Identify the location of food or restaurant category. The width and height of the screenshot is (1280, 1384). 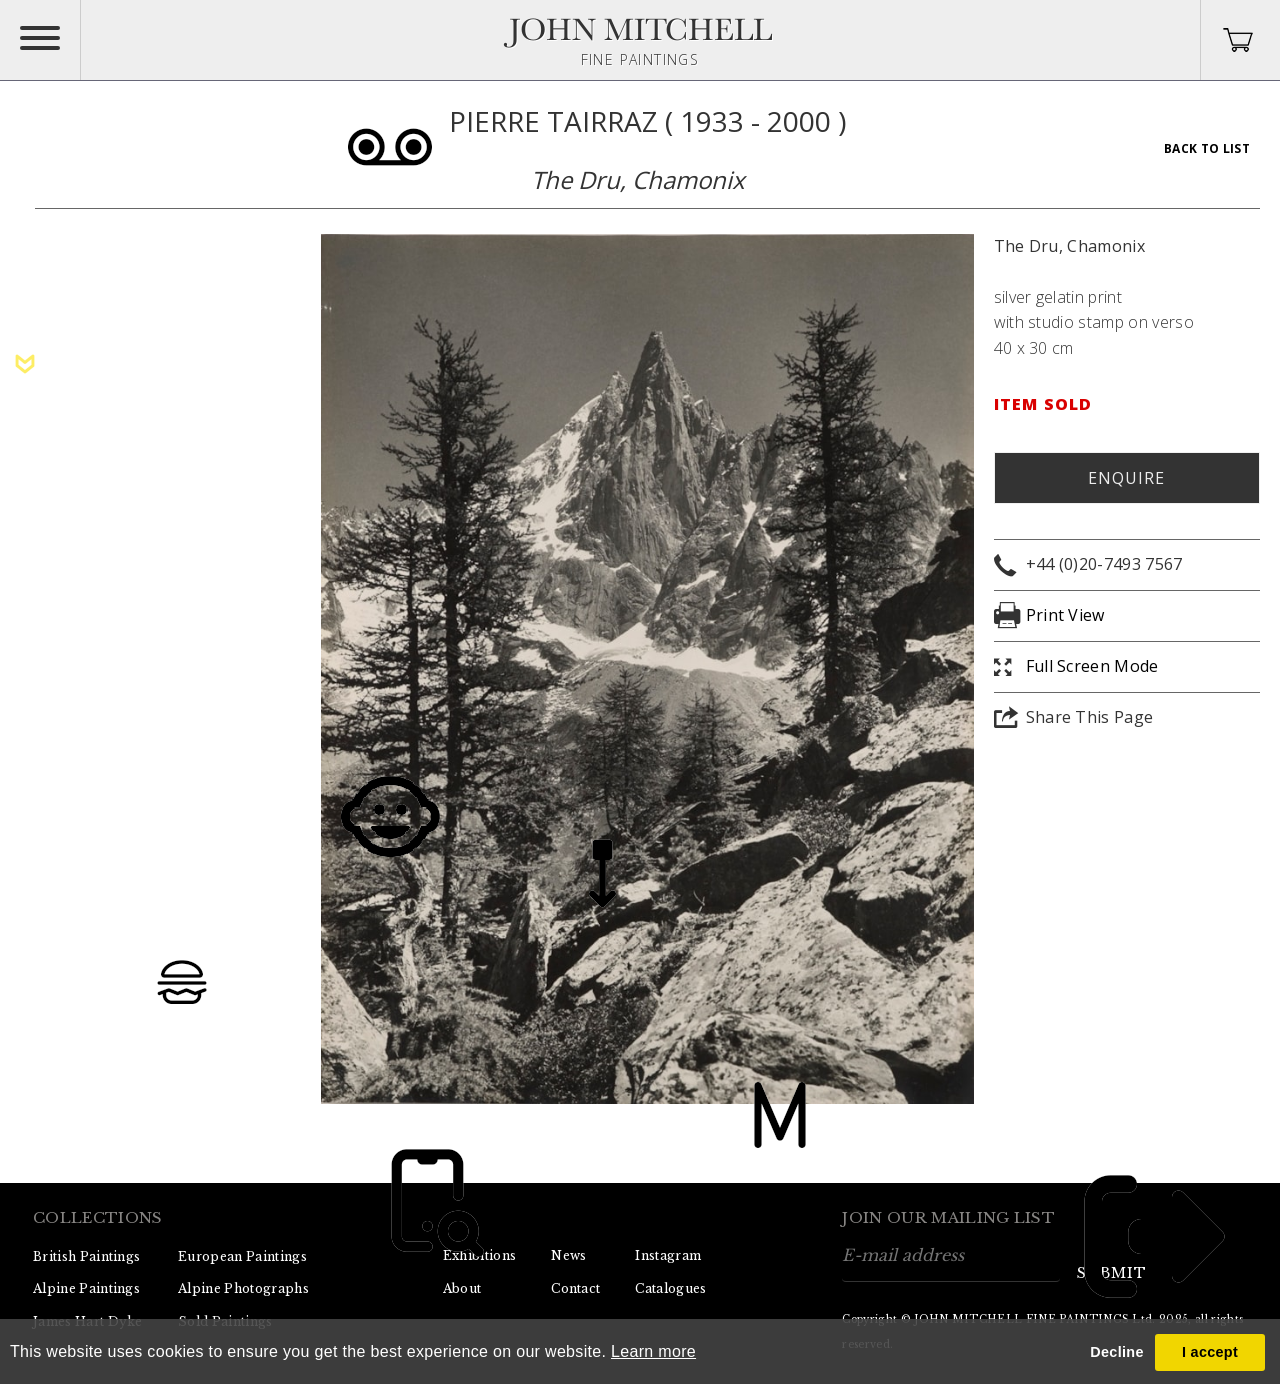
(182, 983).